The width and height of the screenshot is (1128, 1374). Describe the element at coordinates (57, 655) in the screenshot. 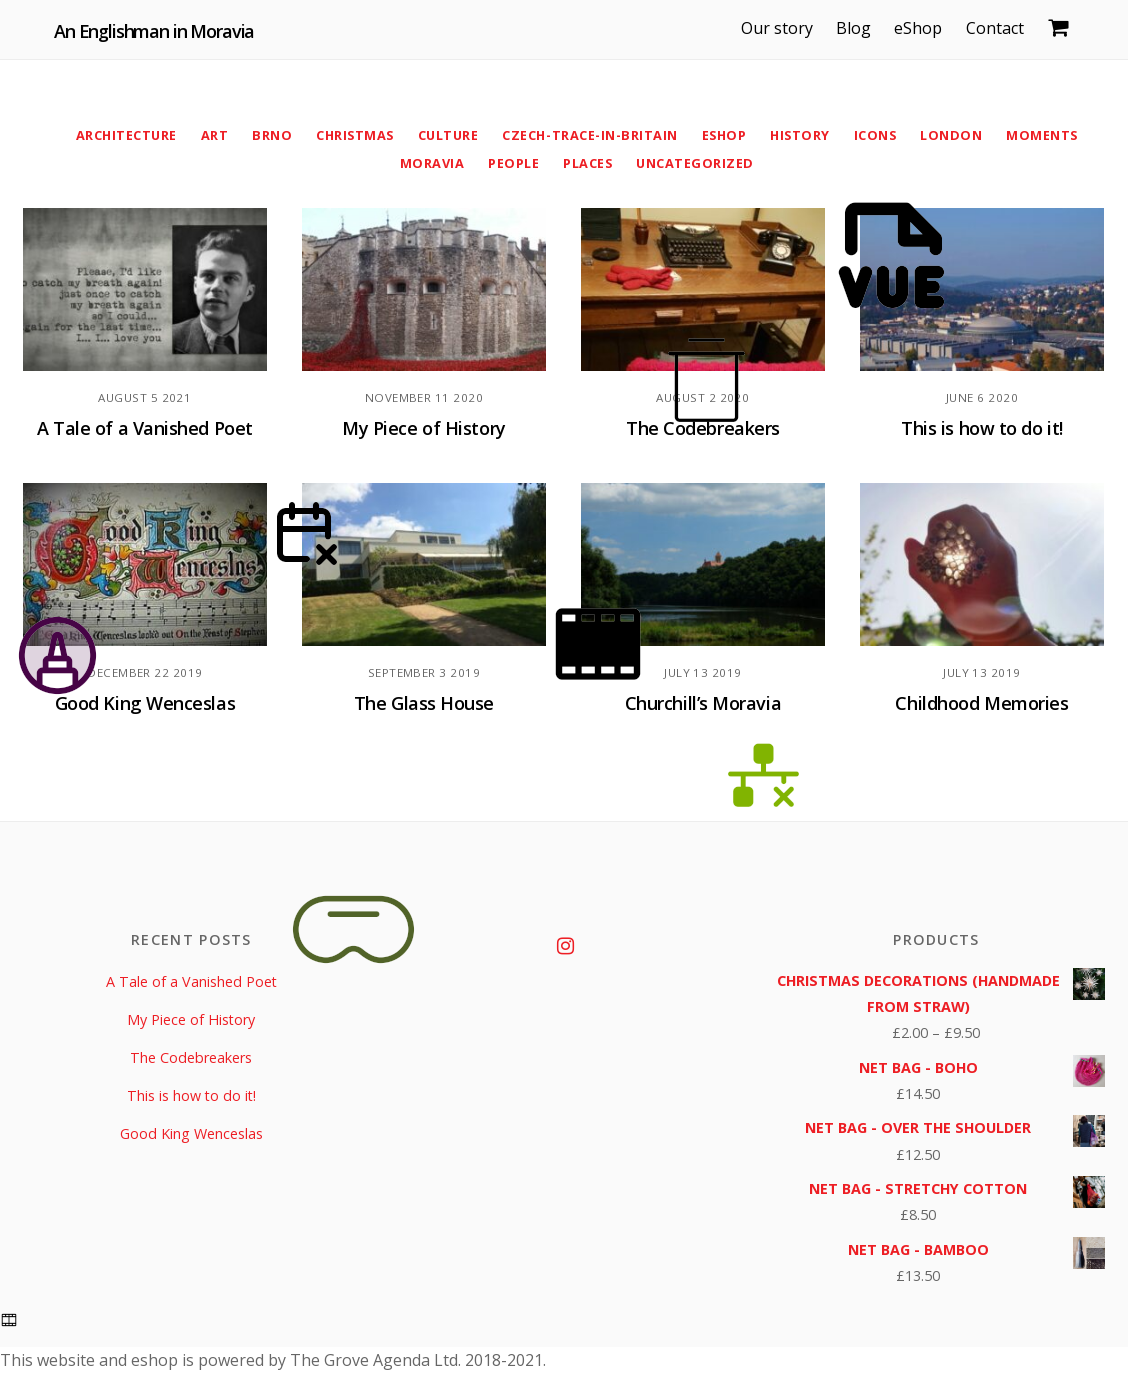

I see `select marker or highlighter tool` at that location.